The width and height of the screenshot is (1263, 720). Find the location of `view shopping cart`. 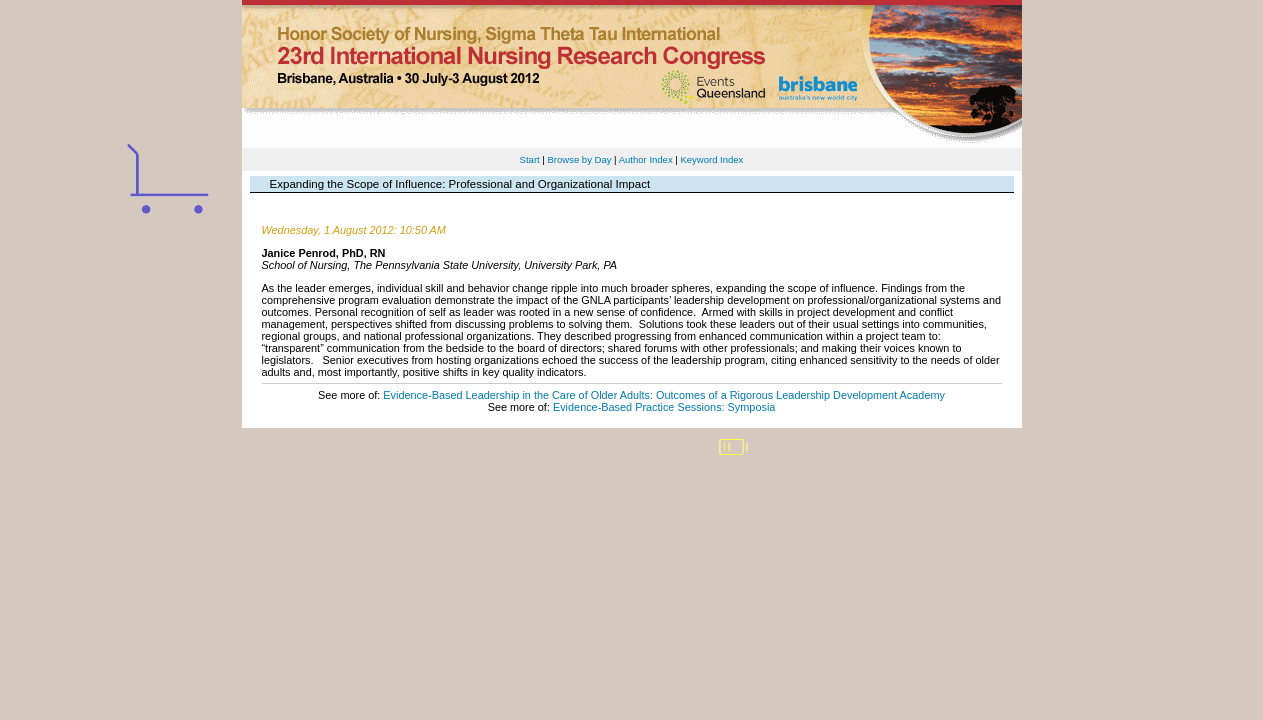

view shopping cart is located at coordinates (166, 174).